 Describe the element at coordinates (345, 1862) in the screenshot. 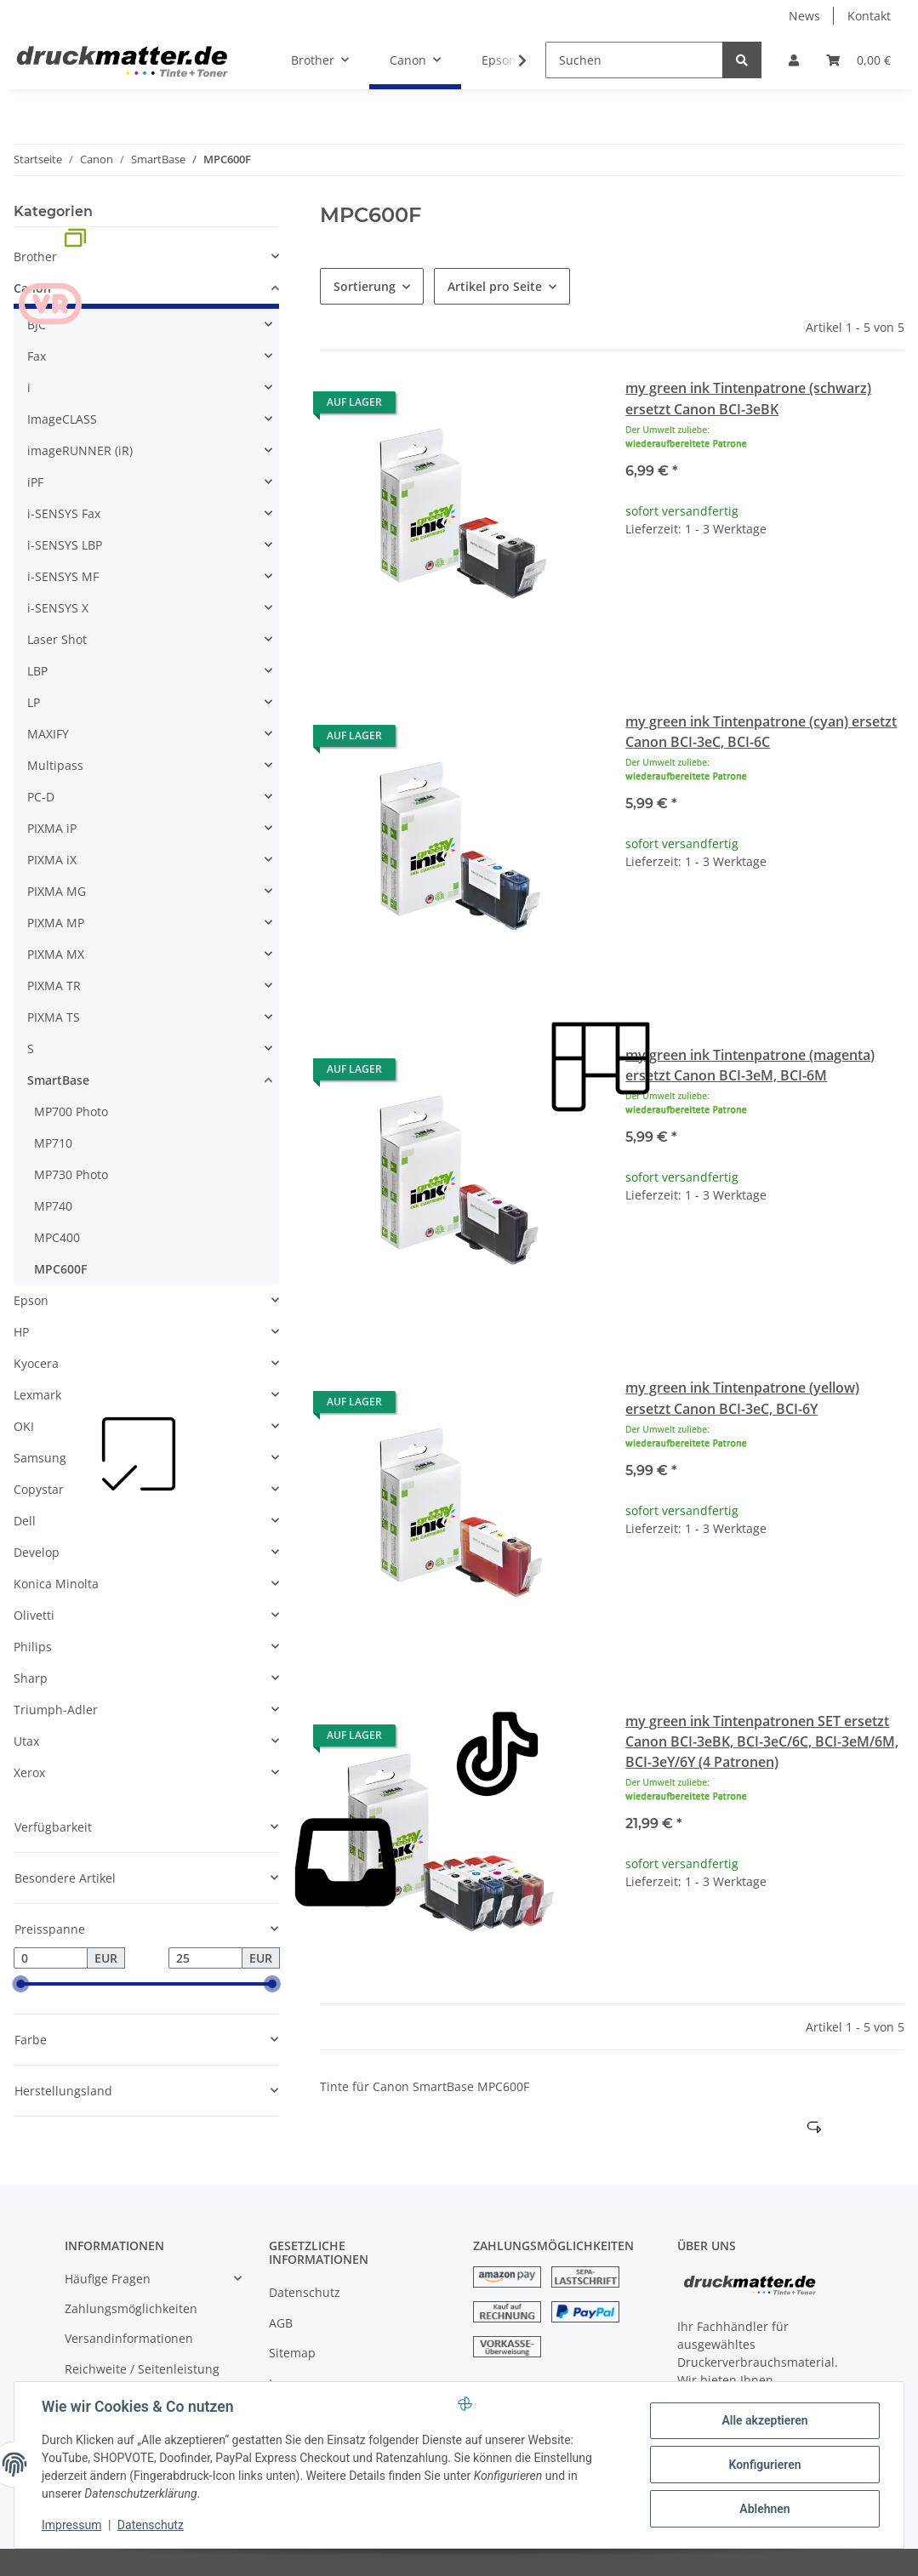

I see `view your inbox` at that location.